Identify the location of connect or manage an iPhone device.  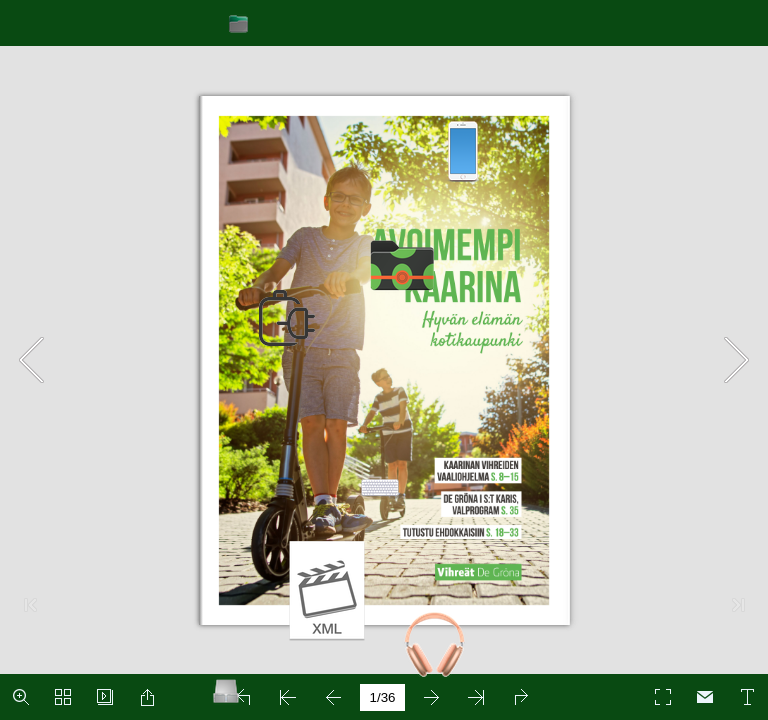
(463, 152).